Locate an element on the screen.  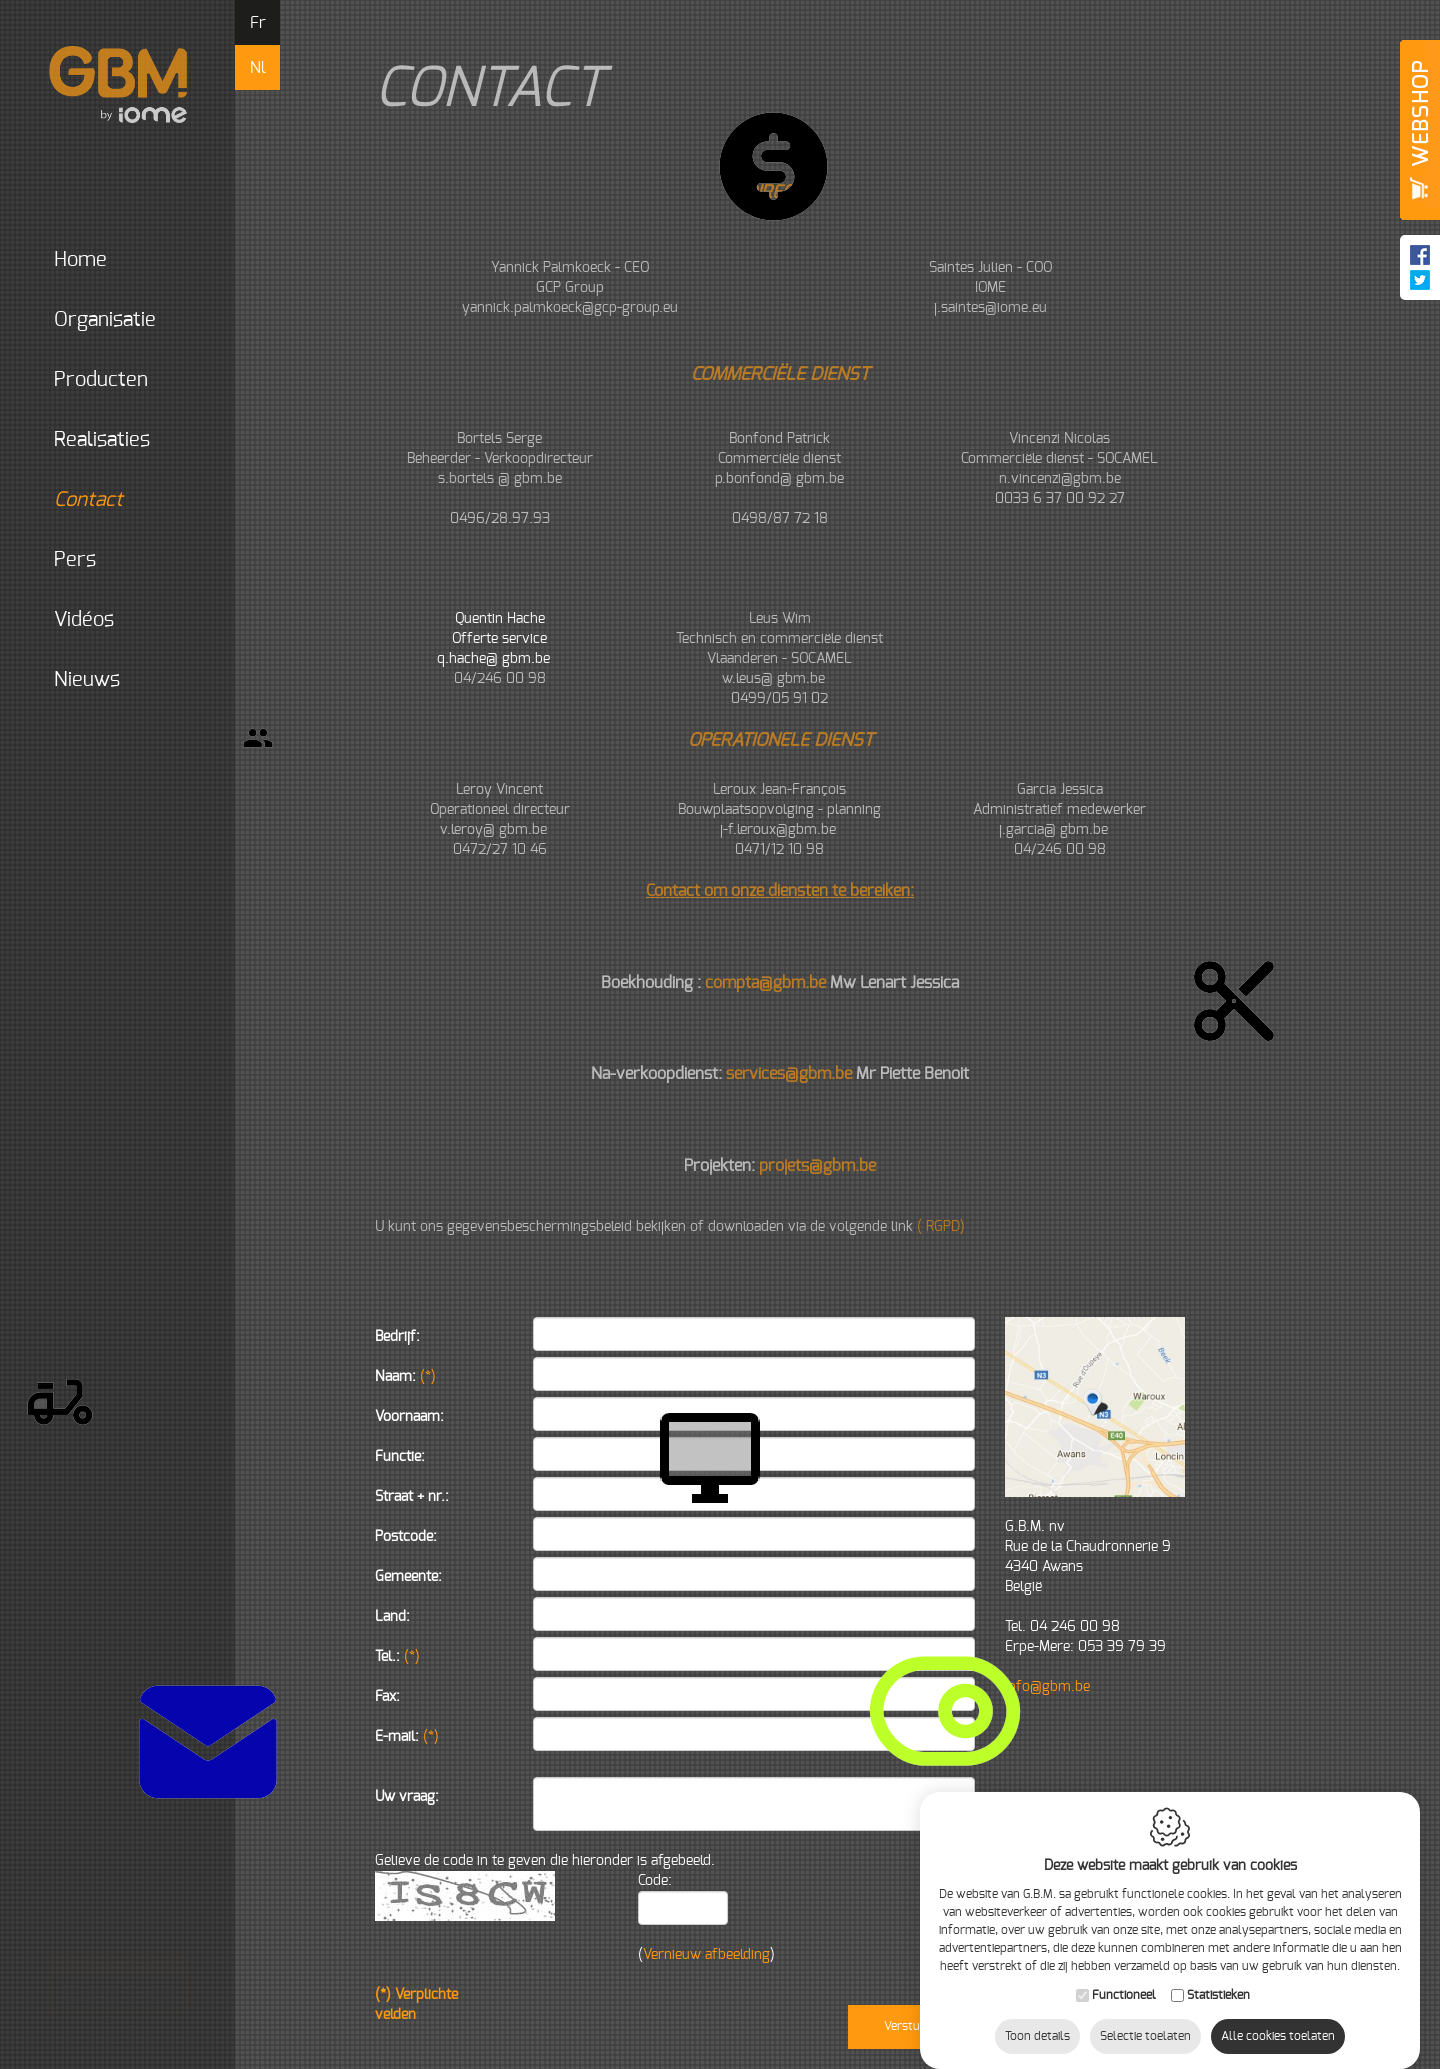
select moped or scooter delivery option is located at coordinates (60, 1402).